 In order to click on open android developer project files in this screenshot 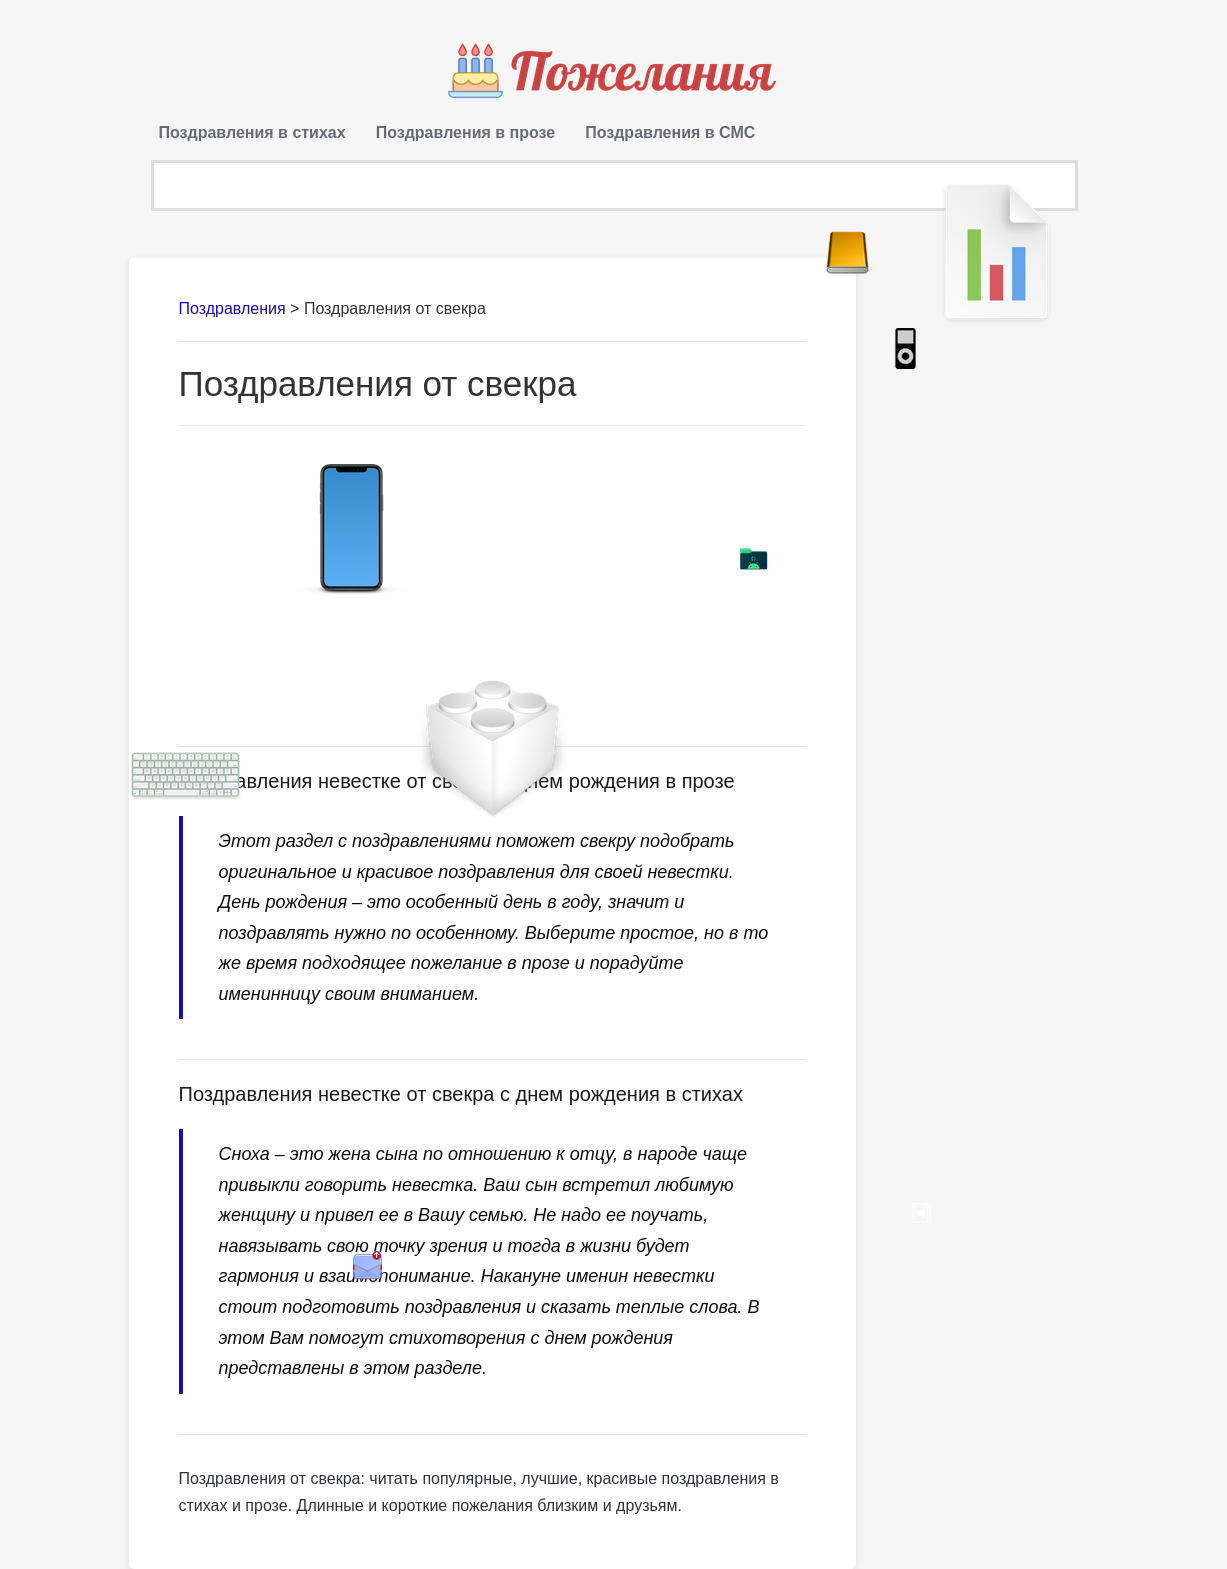, I will do `click(753, 559)`.